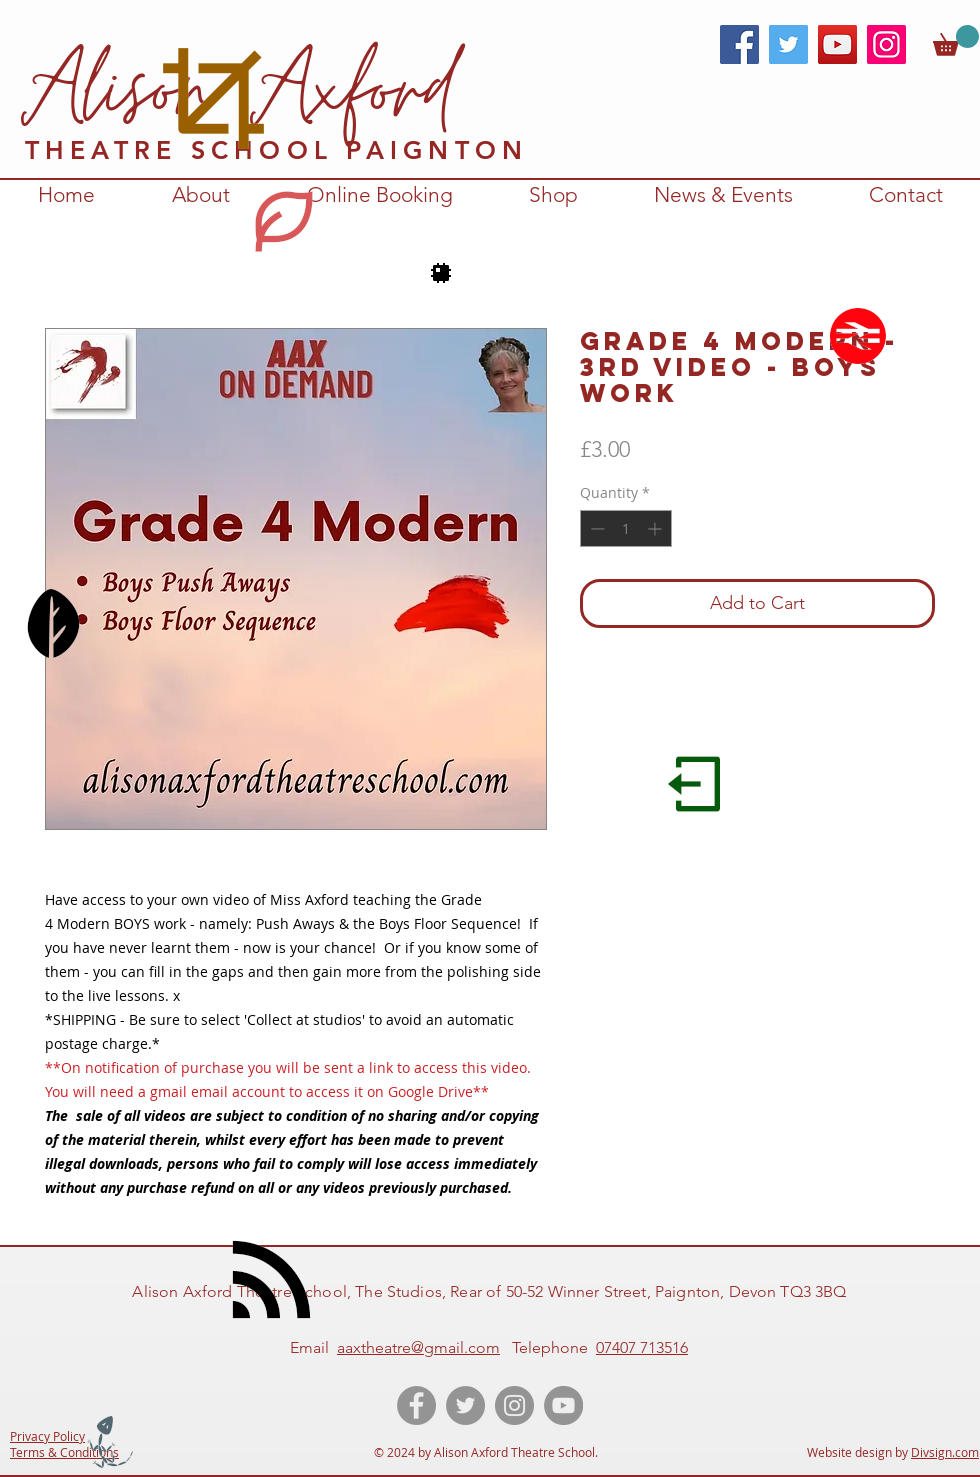 The width and height of the screenshot is (980, 1477). What do you see at coordinates (698, 784) in the screenshot?
I see `log out of your account` at bounding box center [698, 784].